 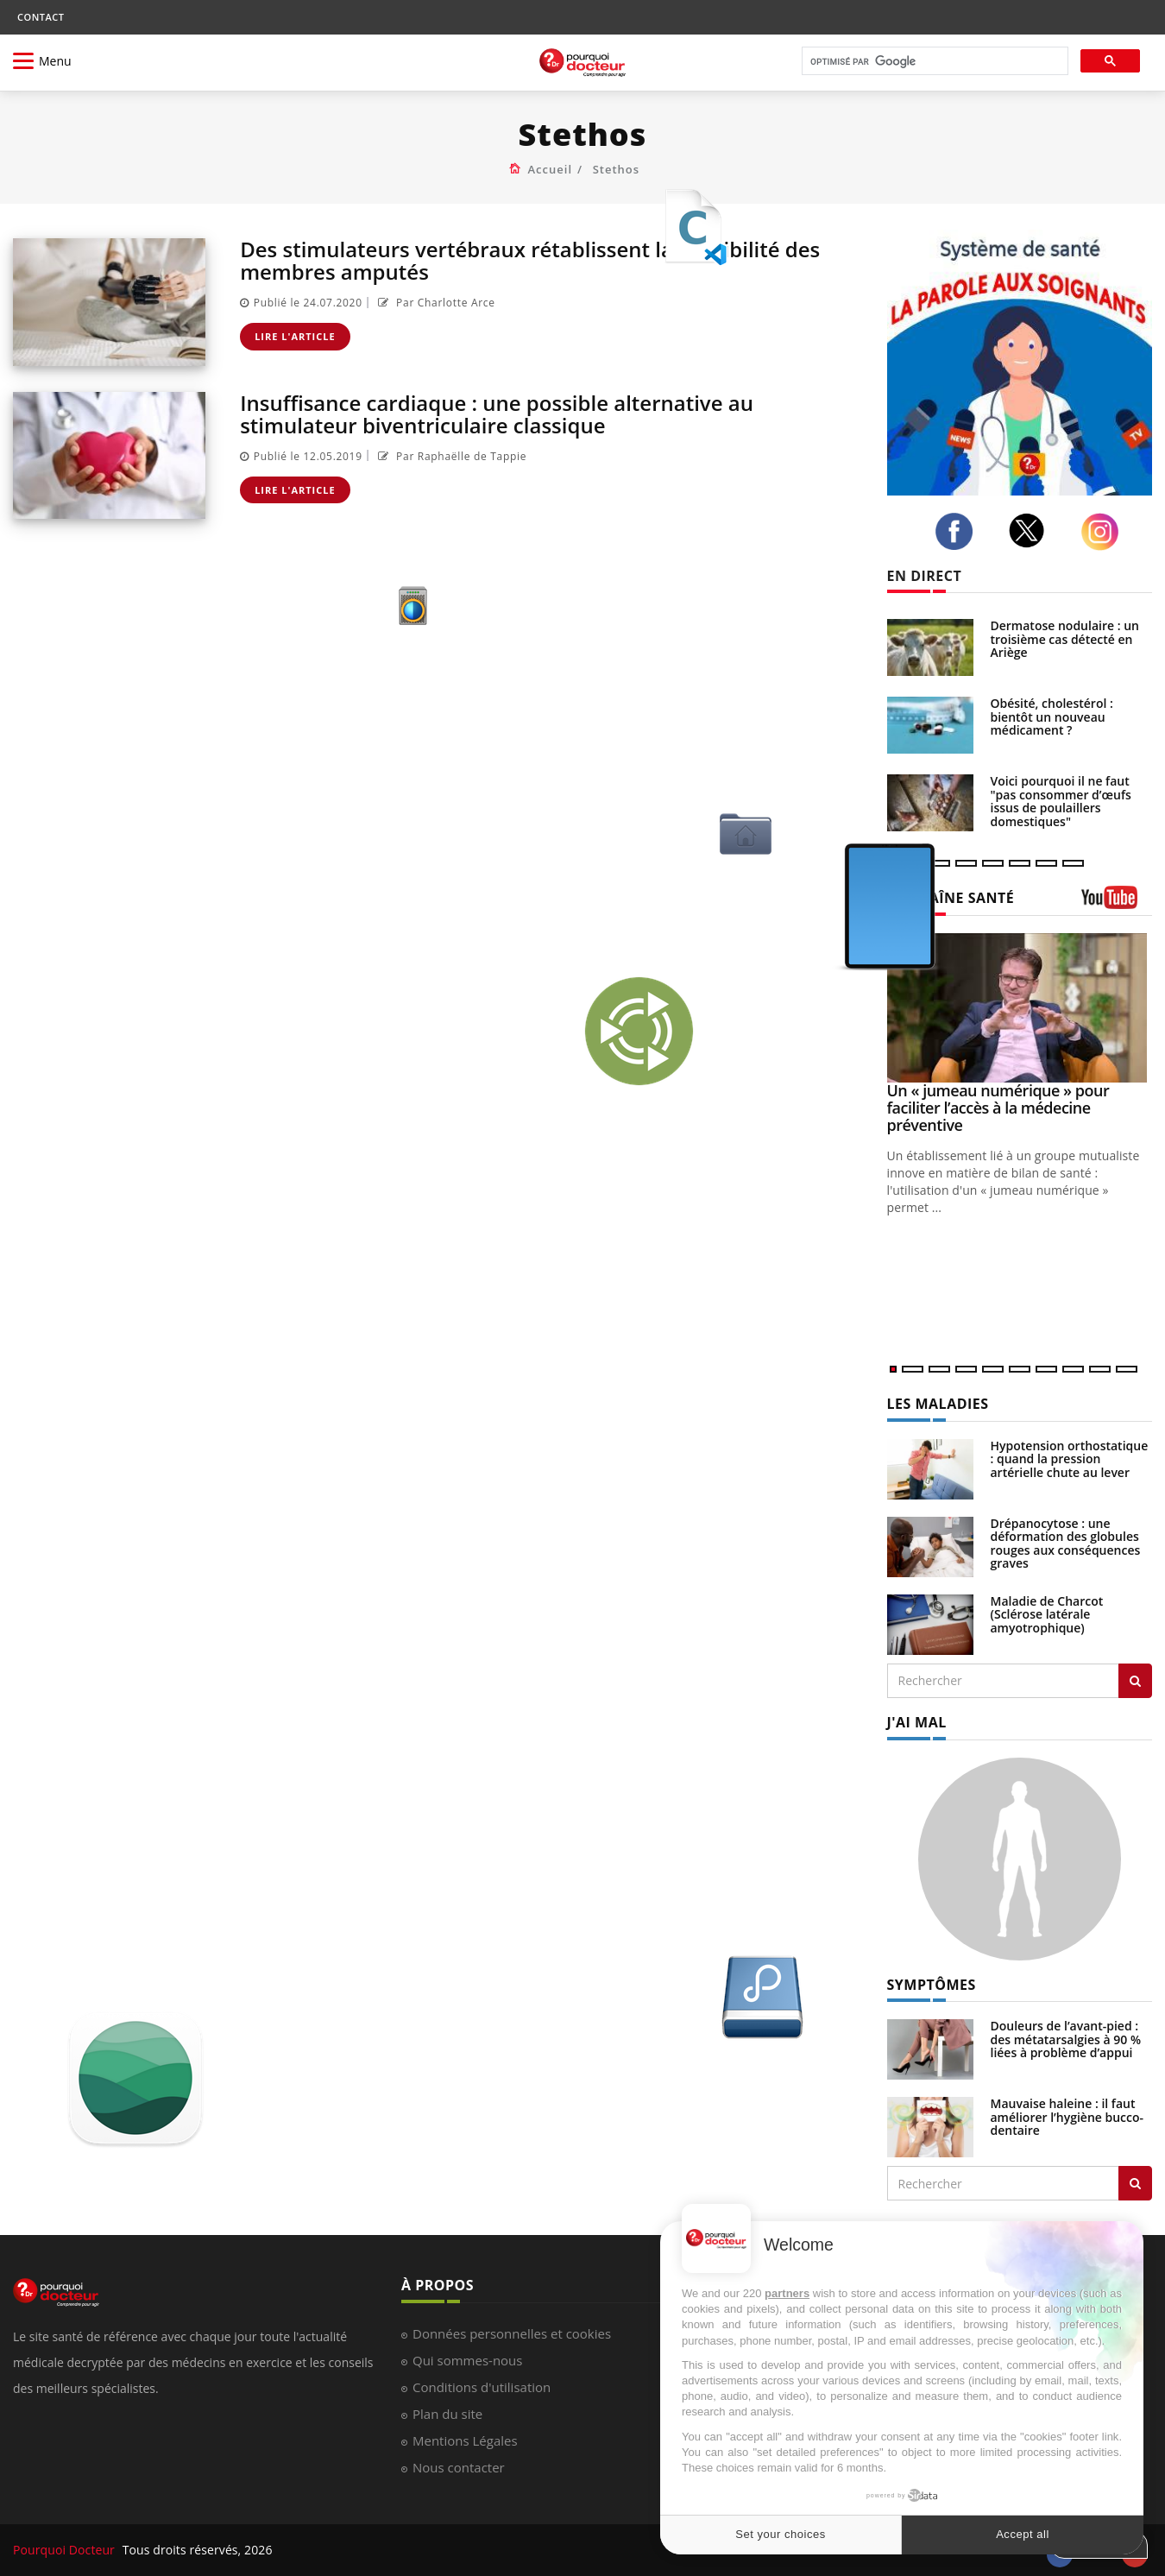 What do you see at coordinates (135, 2078) in the screenshot?
I see `open Flow app for focus or productivity sessions` at bounding box center [135, 2078].